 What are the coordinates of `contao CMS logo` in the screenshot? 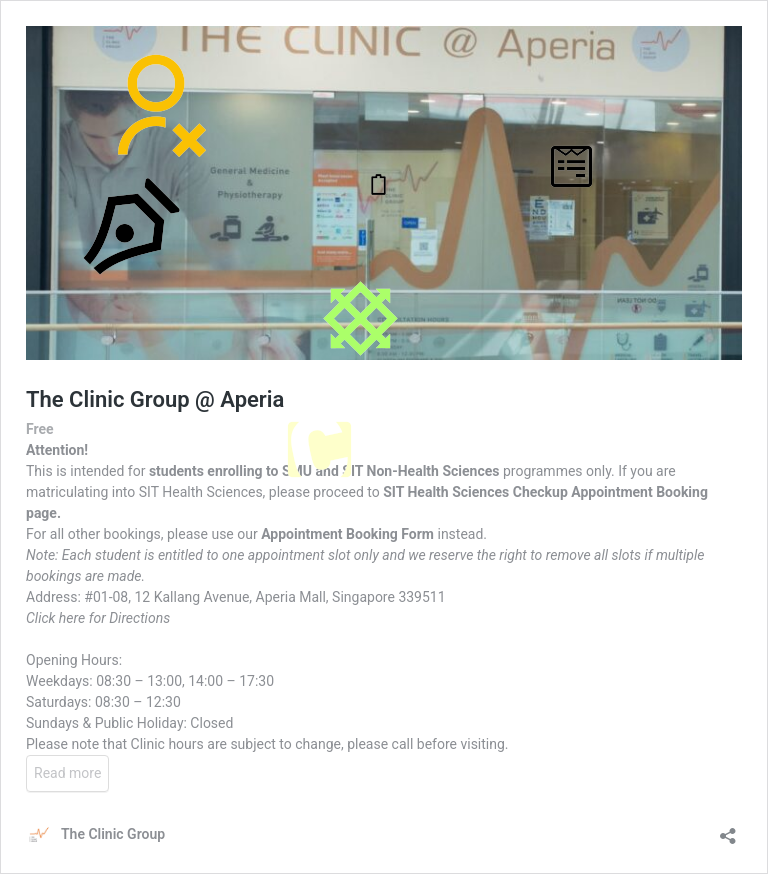 It's located at (319, 449).